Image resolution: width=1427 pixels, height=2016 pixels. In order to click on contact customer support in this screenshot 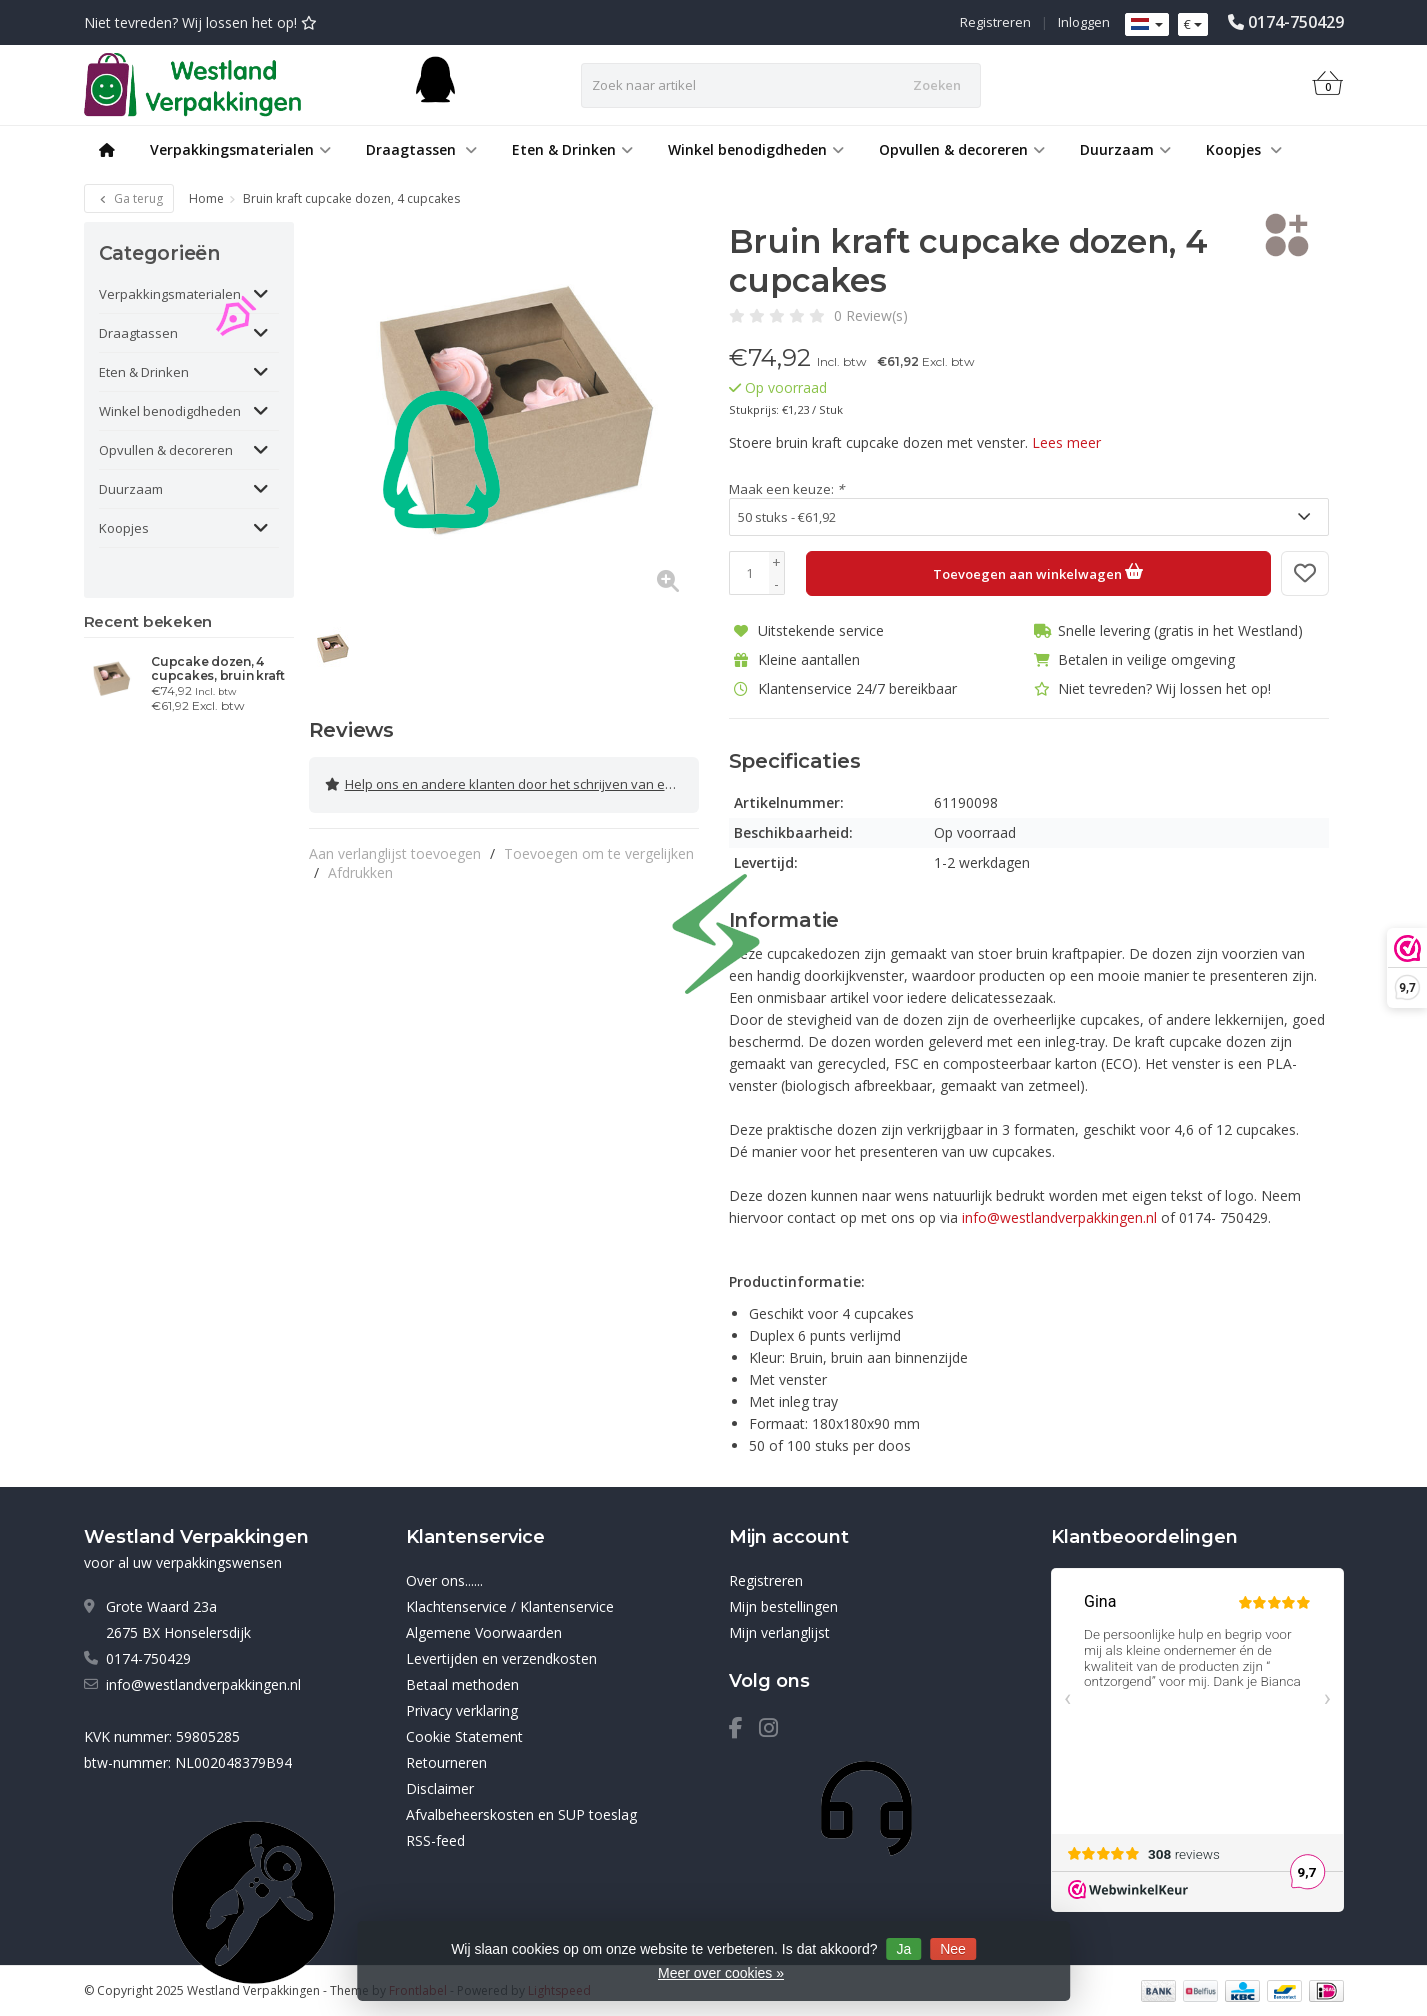, I will do `click(866, 1806)`.